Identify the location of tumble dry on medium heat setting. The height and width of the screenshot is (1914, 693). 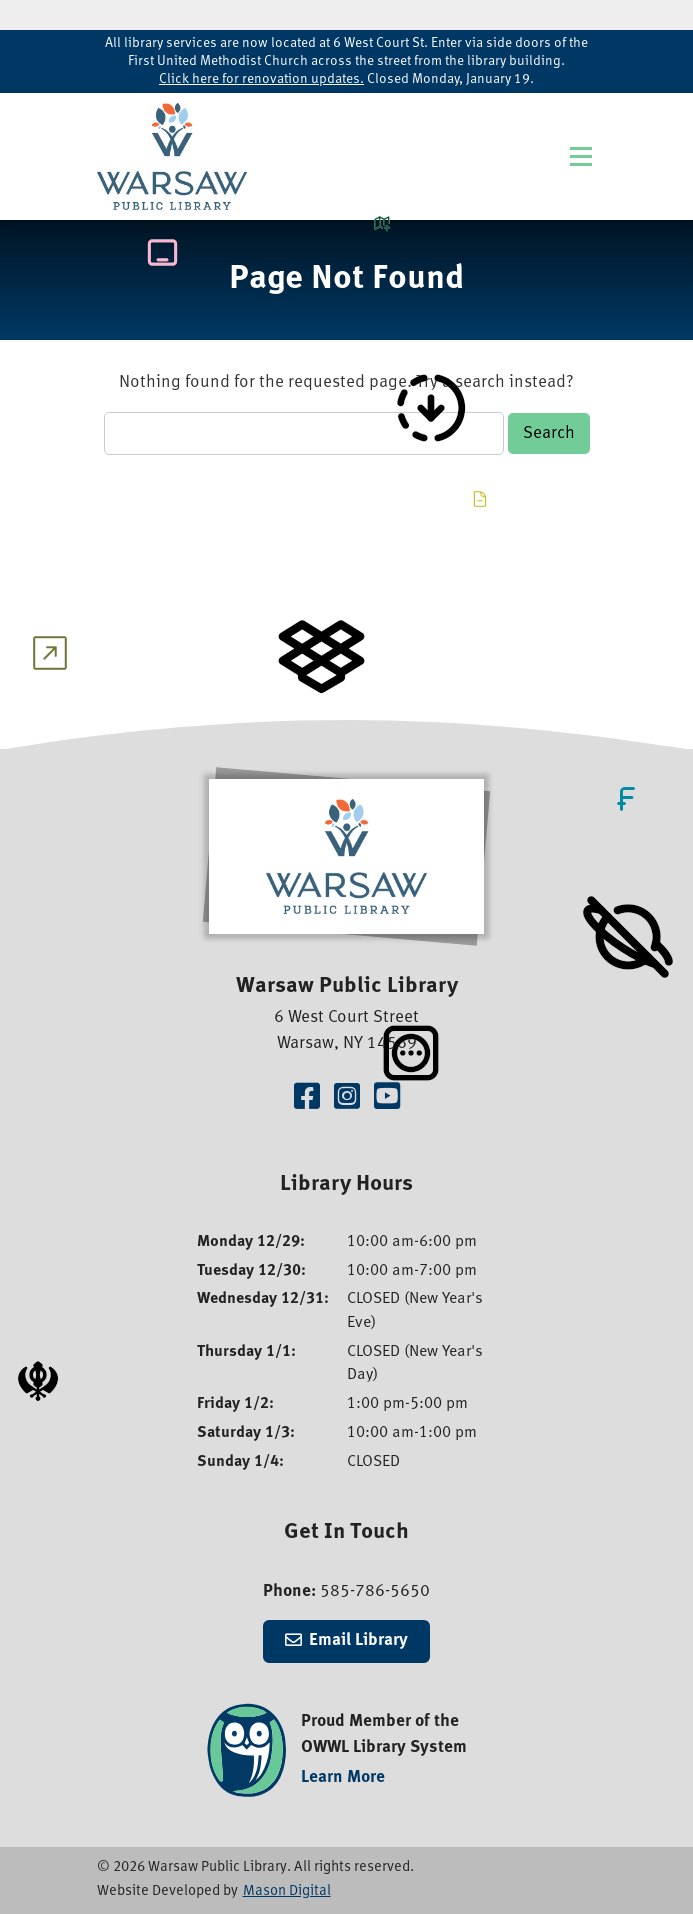
(411, 1053).